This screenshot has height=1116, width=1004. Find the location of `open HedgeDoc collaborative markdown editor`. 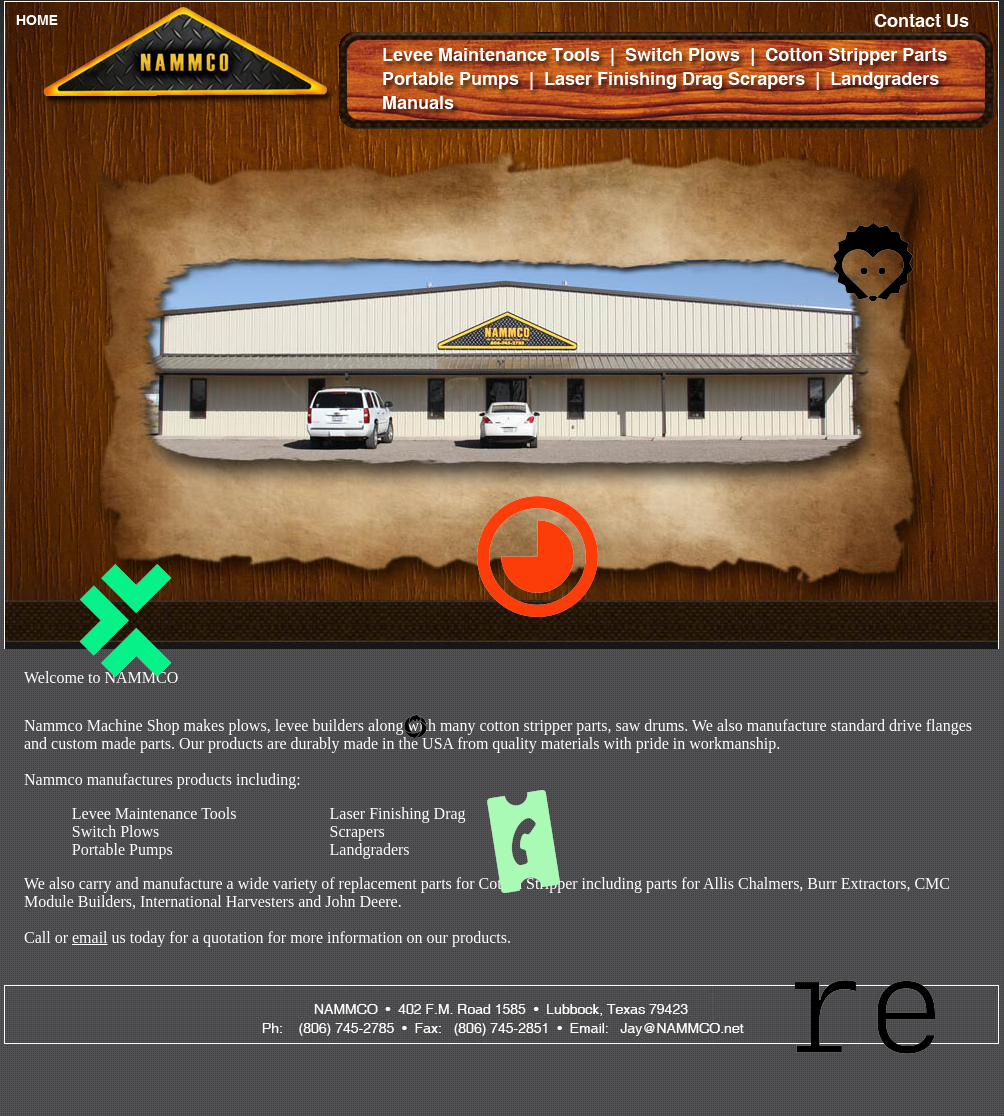

open HedgeDoc collaborative markdown editor is located at coordinates (873, 262).